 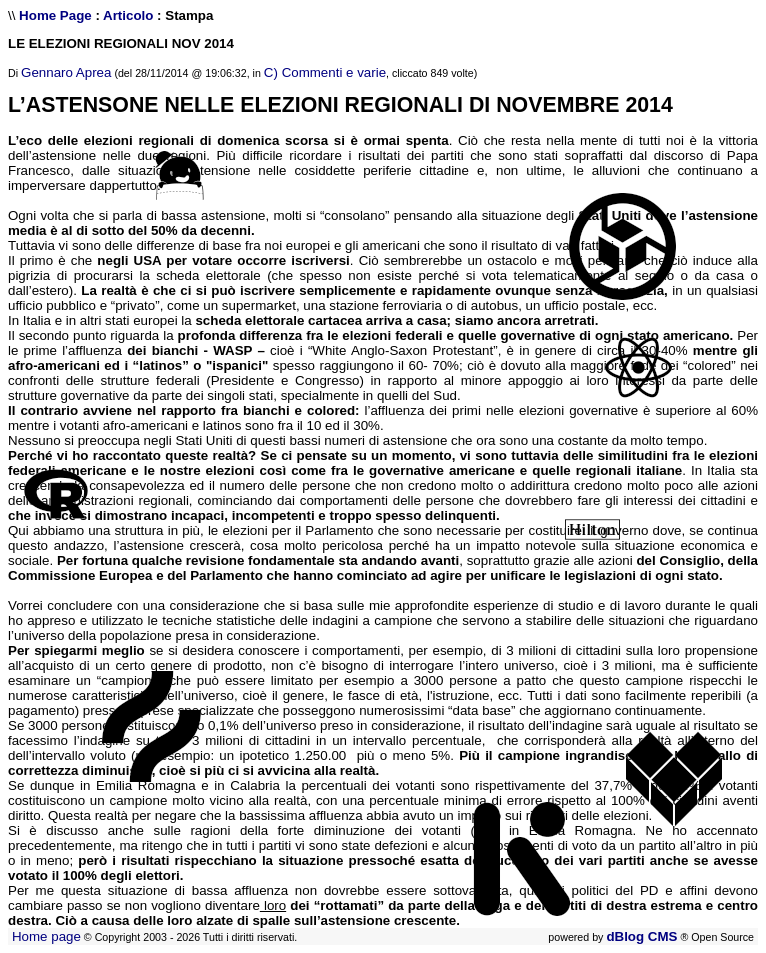 I want to click on google container-optimized os logo, so click(x=622, y=246).